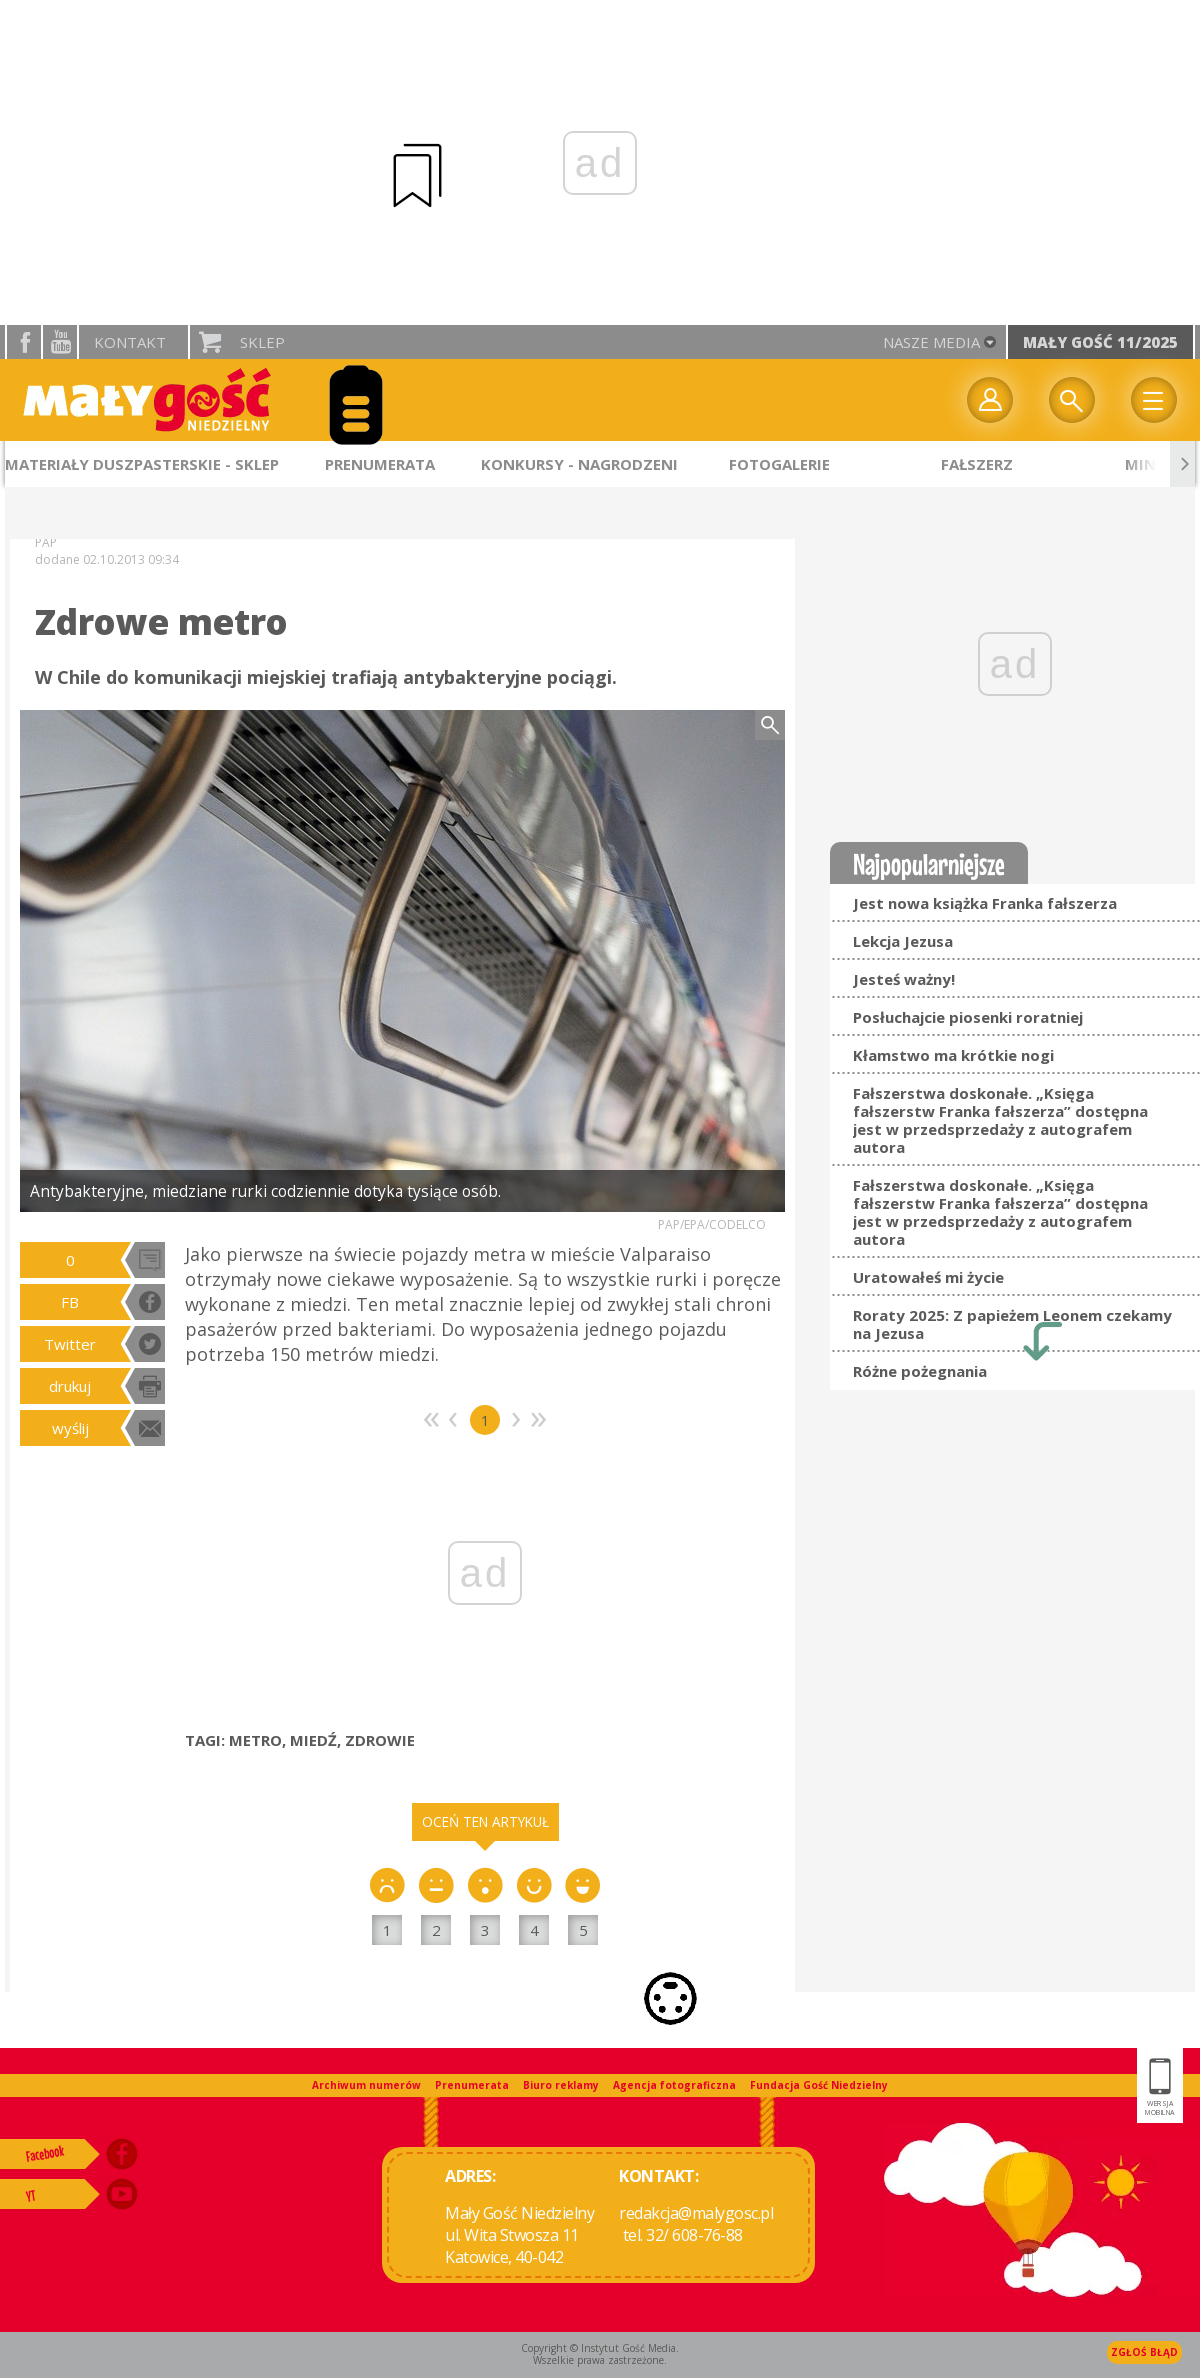 The height and width of the screenshot is (2378, 1200). Describe the element at coordinates (1044, 1340) in the screenshot. I see `go back and down in navigation` at that location.